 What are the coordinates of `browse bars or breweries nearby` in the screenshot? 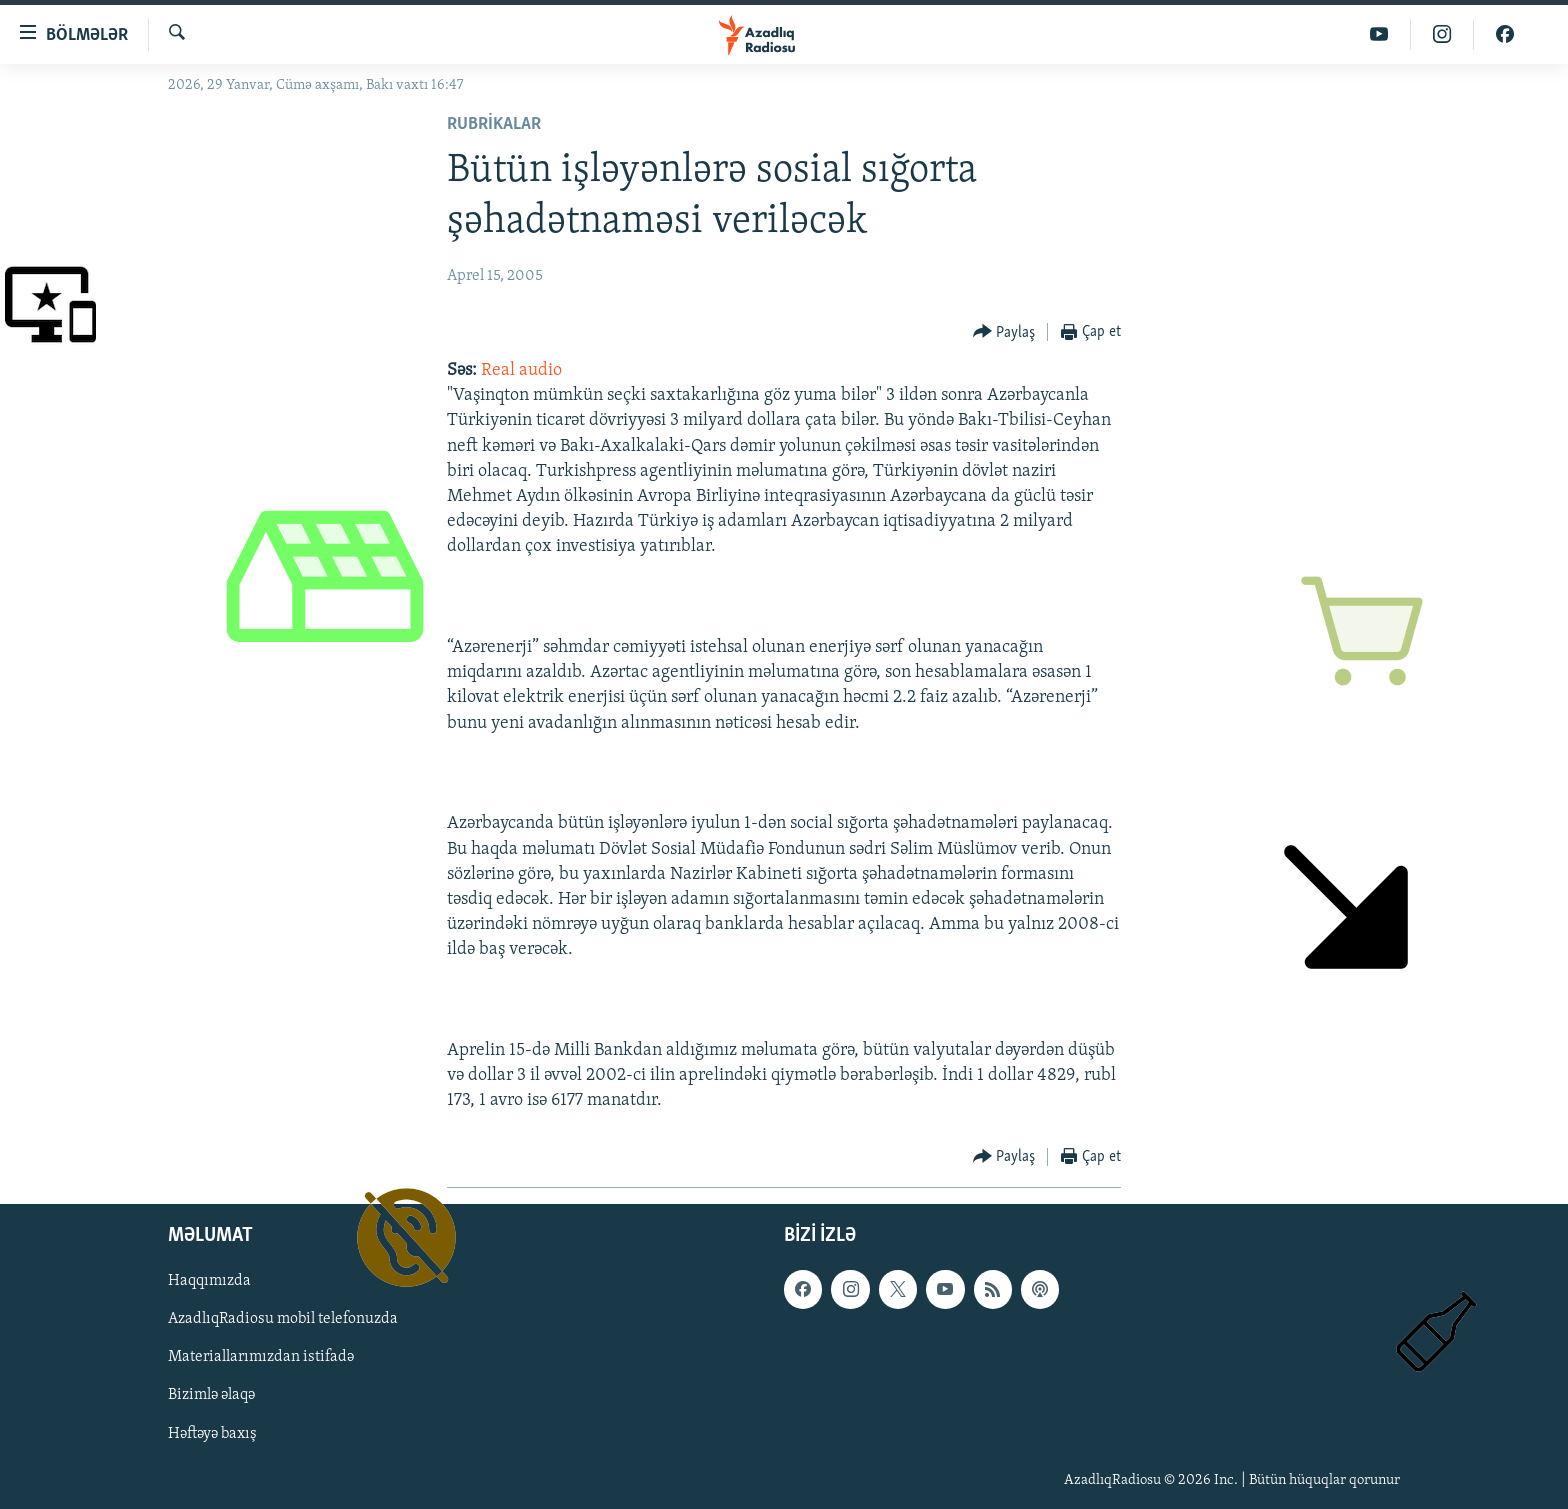 It's located at (1435, 1333).